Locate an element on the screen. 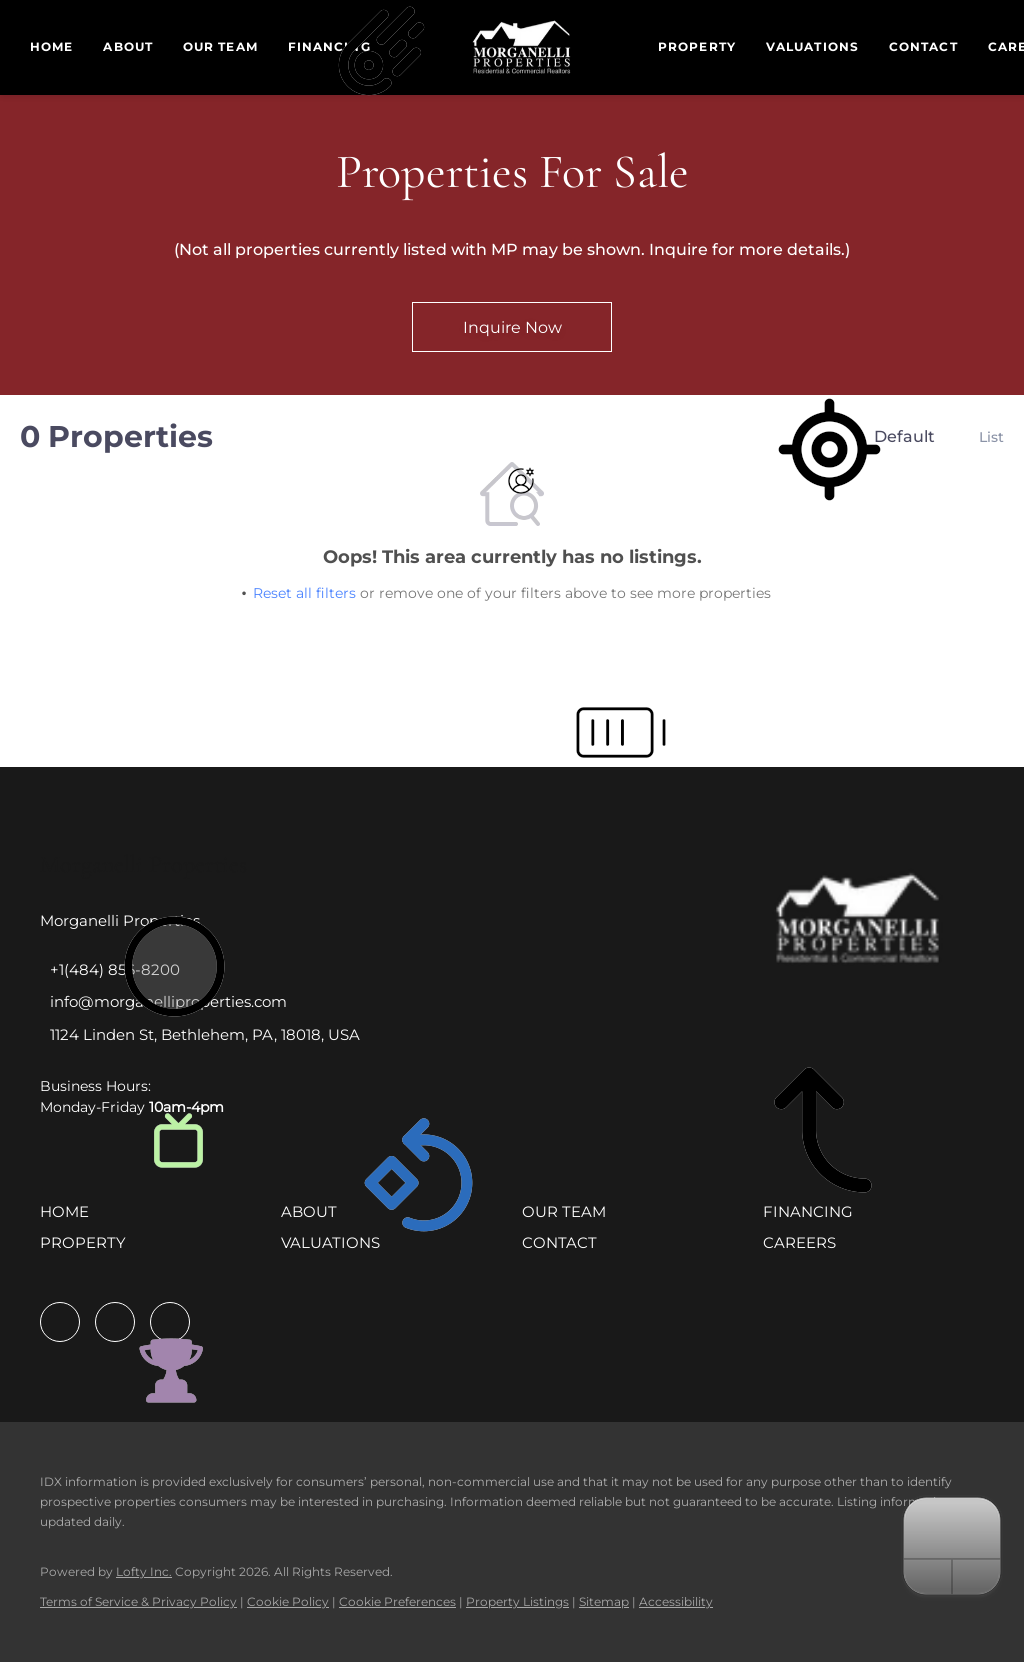 The image size is (1024, 1662). access user profile settings is located at coordinates (521, 481).